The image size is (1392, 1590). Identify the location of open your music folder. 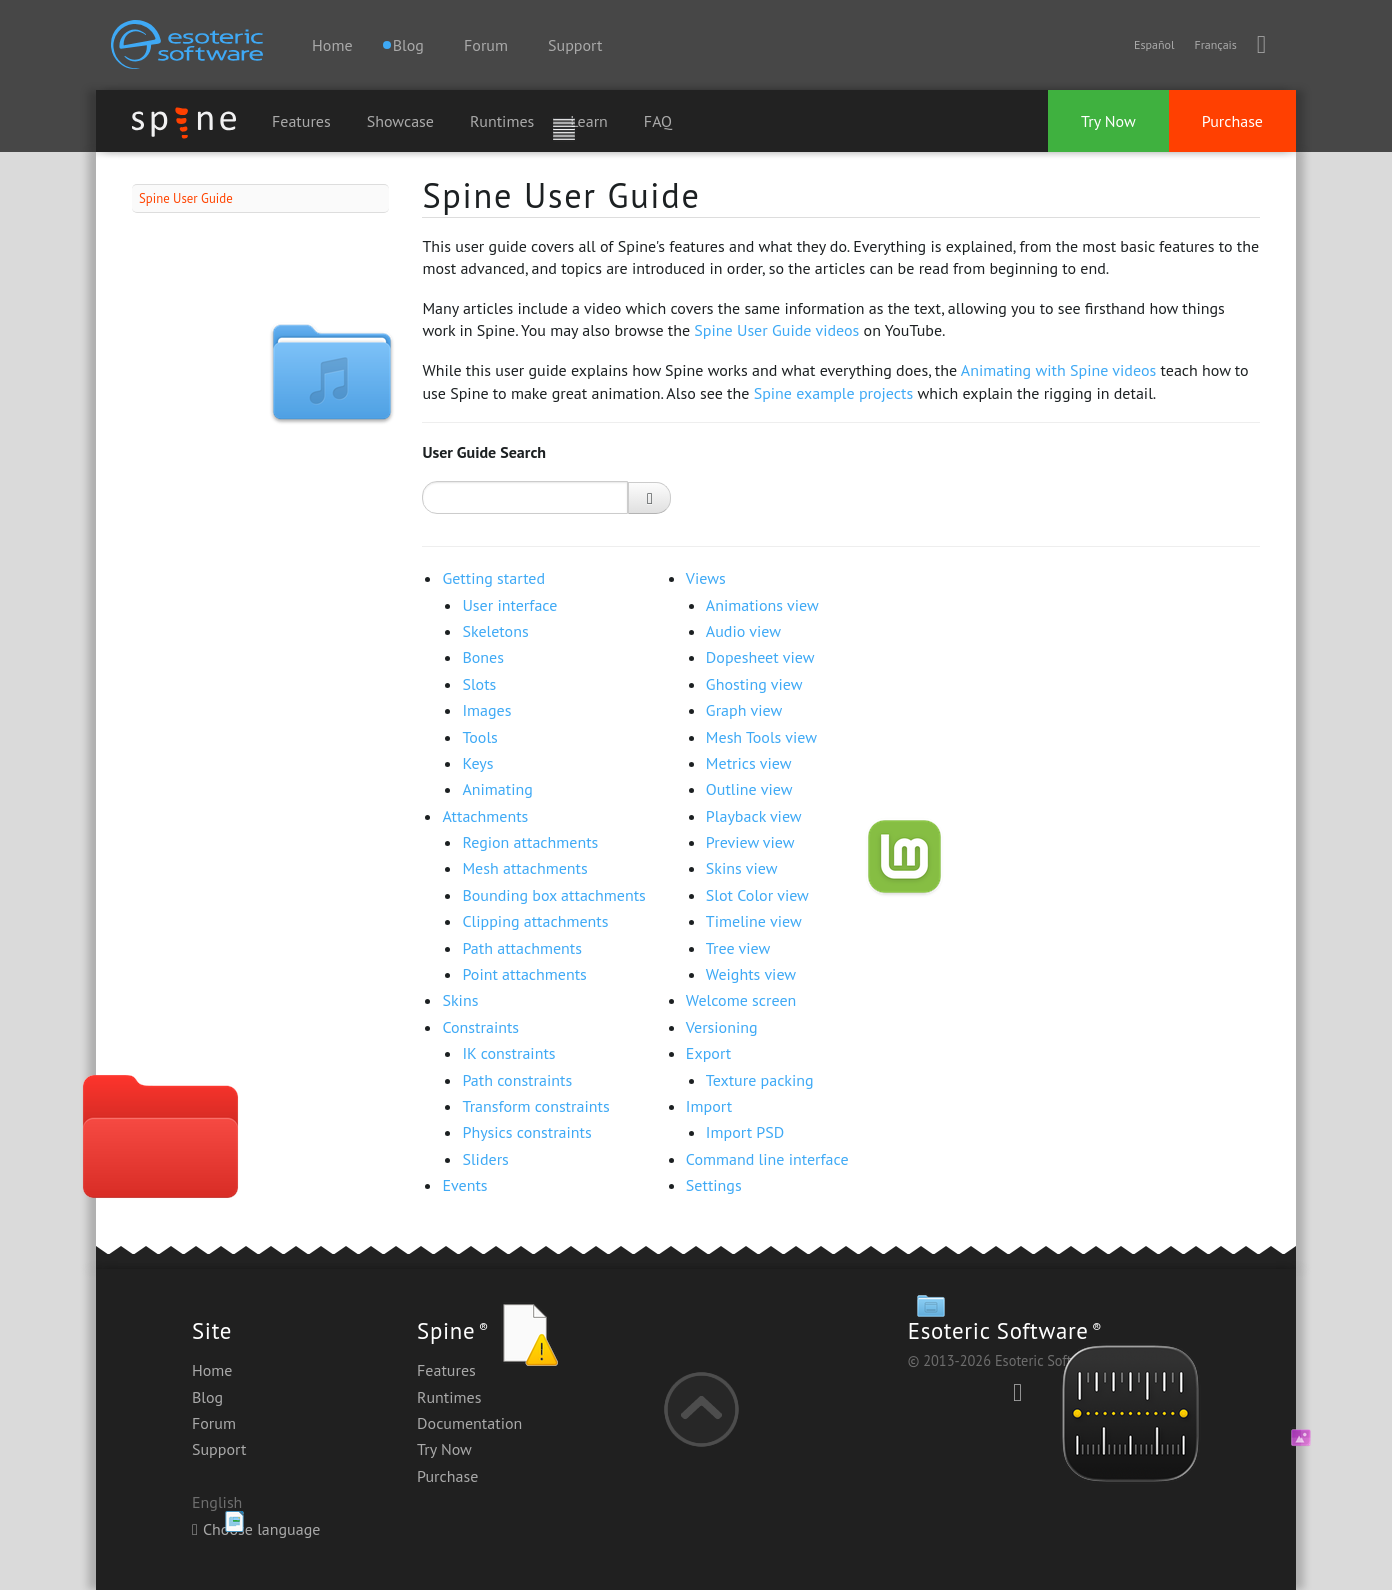
(332, 372).